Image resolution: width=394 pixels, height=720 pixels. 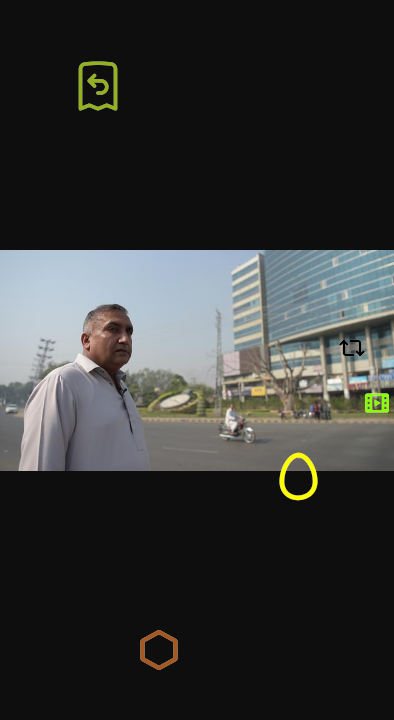 What do you see at coordinates (298, 476) in the screenshot?
I see `indicates an egg or egg-related item` at bounding box center [298, 476].